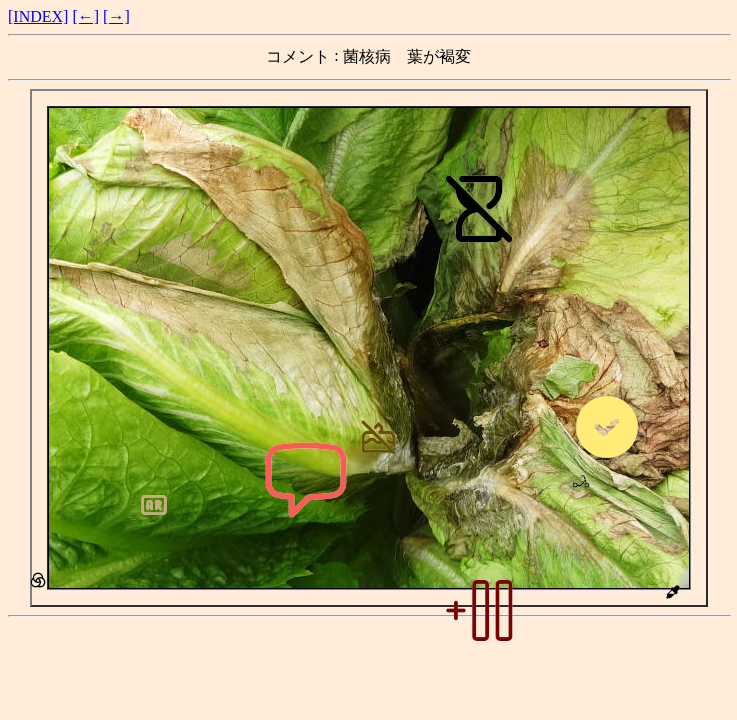 The height and width of the screenshot is (720, 737). What do you see at coordinates (484, 610) in the screenshot?
I see `add a new column to the left` at bounding box center [484, 610].